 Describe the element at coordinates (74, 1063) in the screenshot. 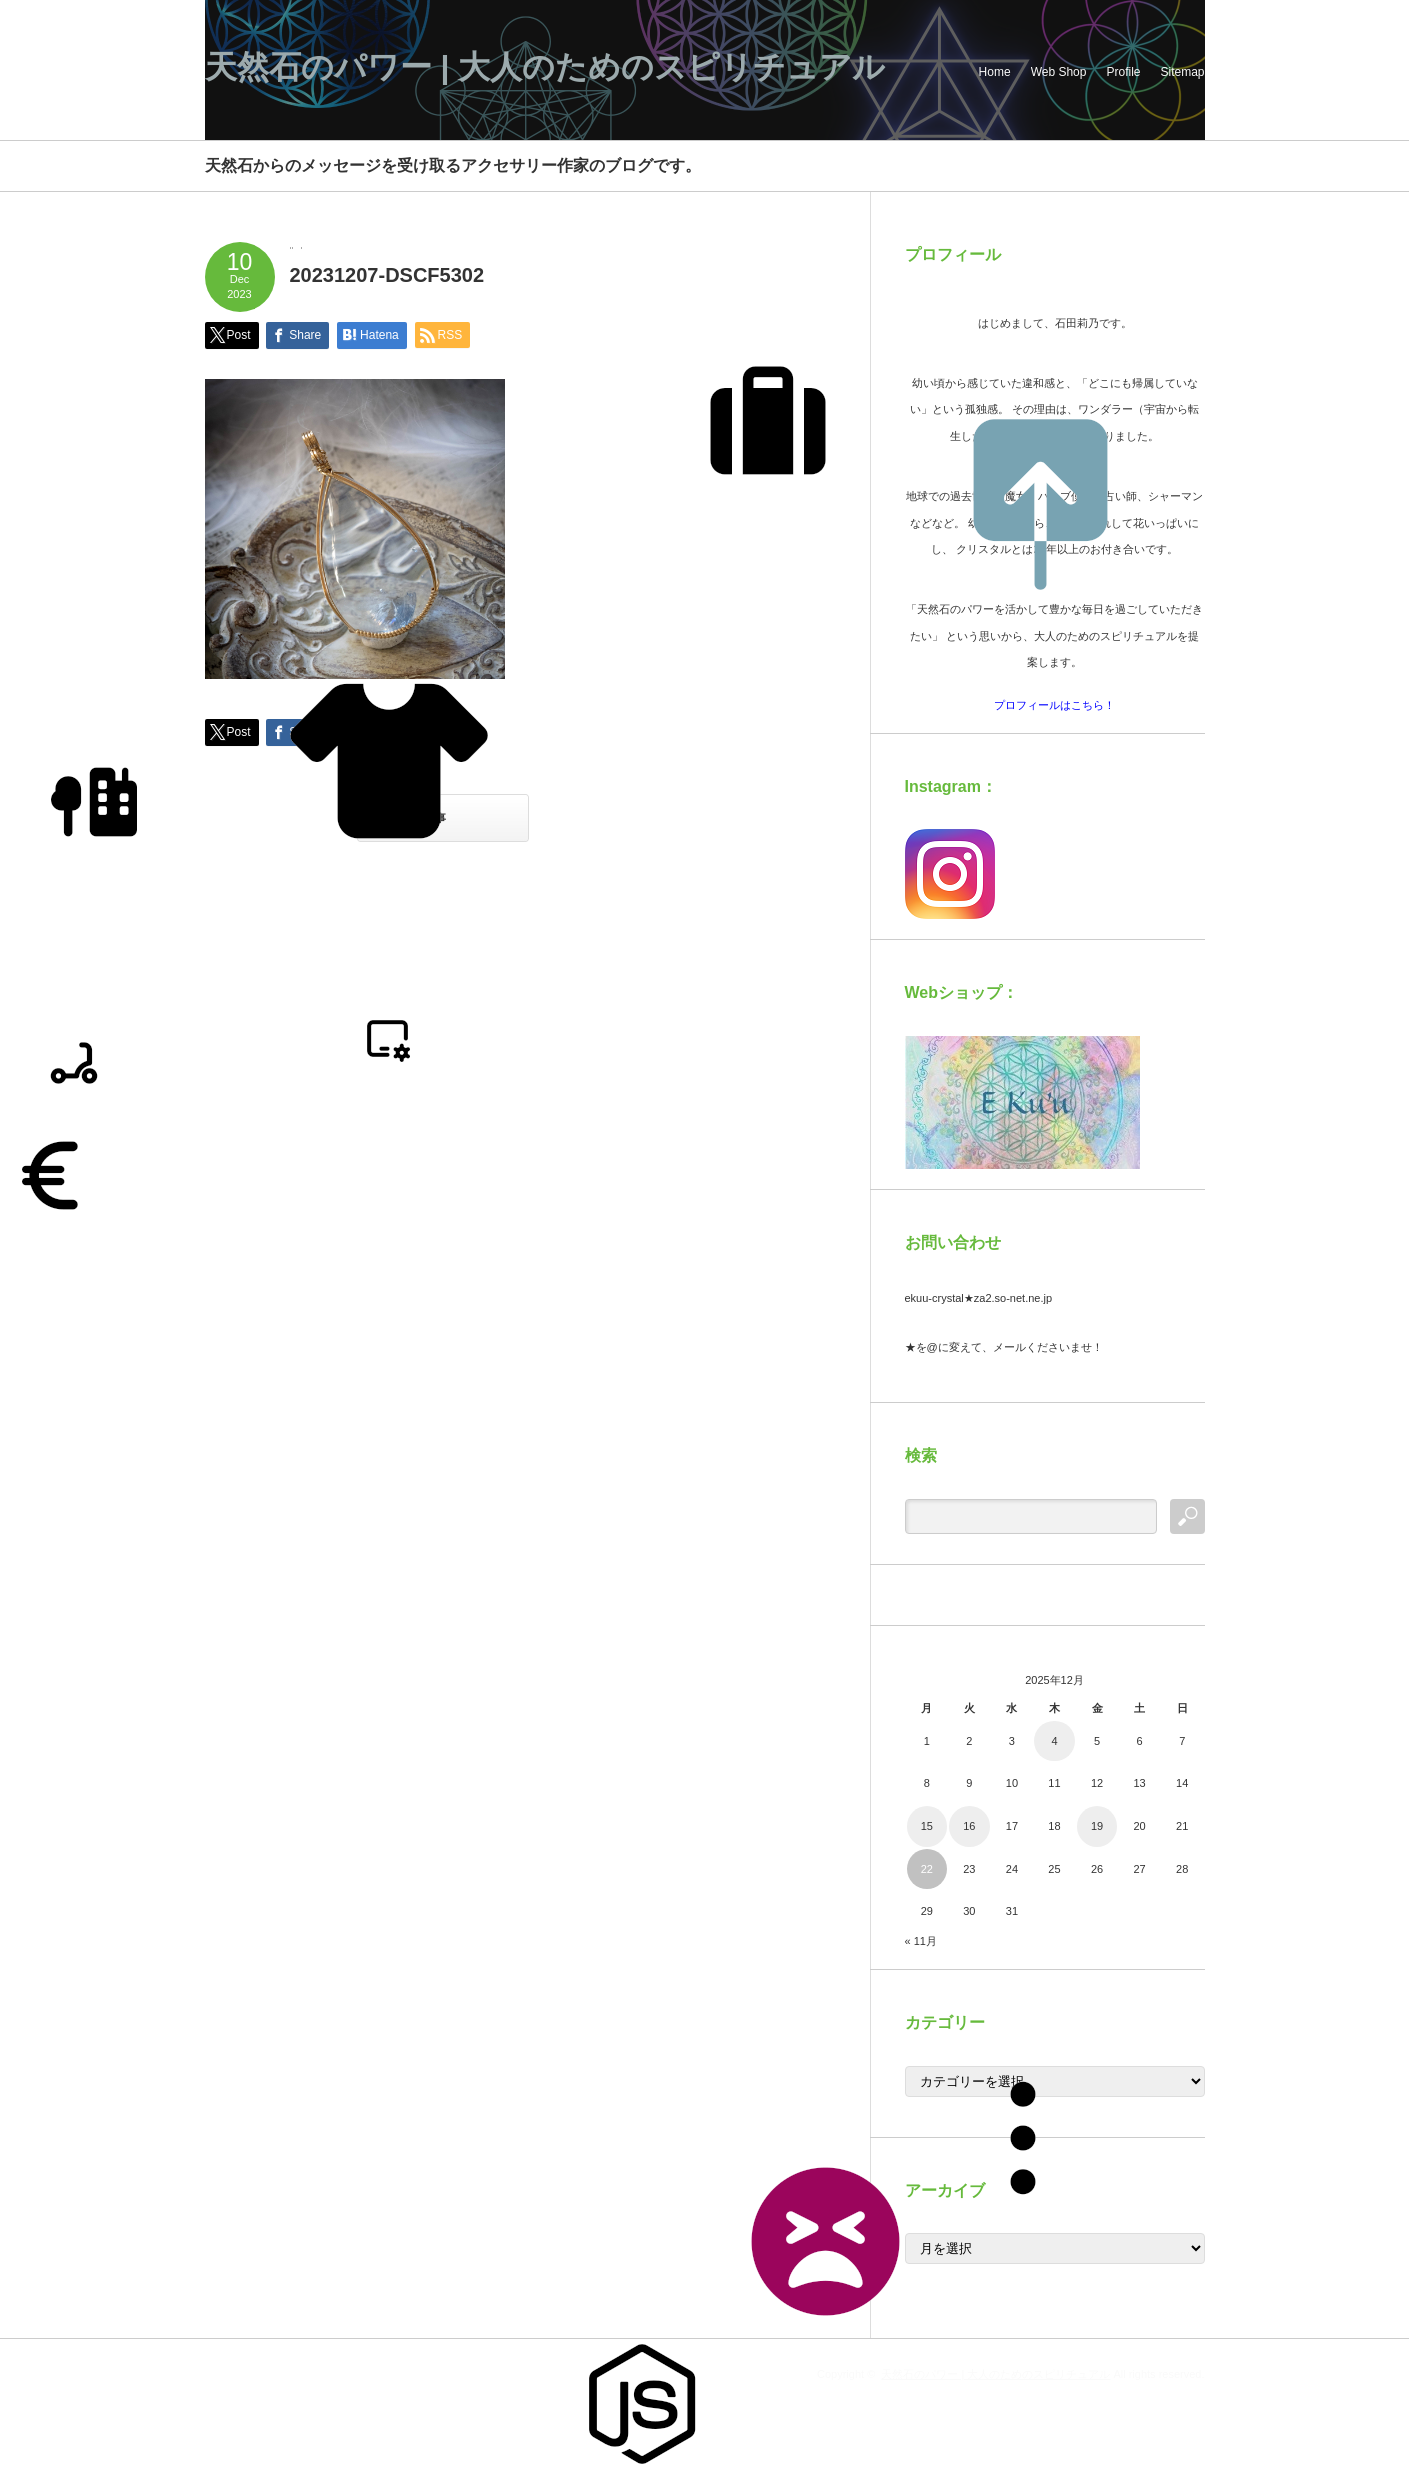

I see `select scooter as transportation mode` at that location.